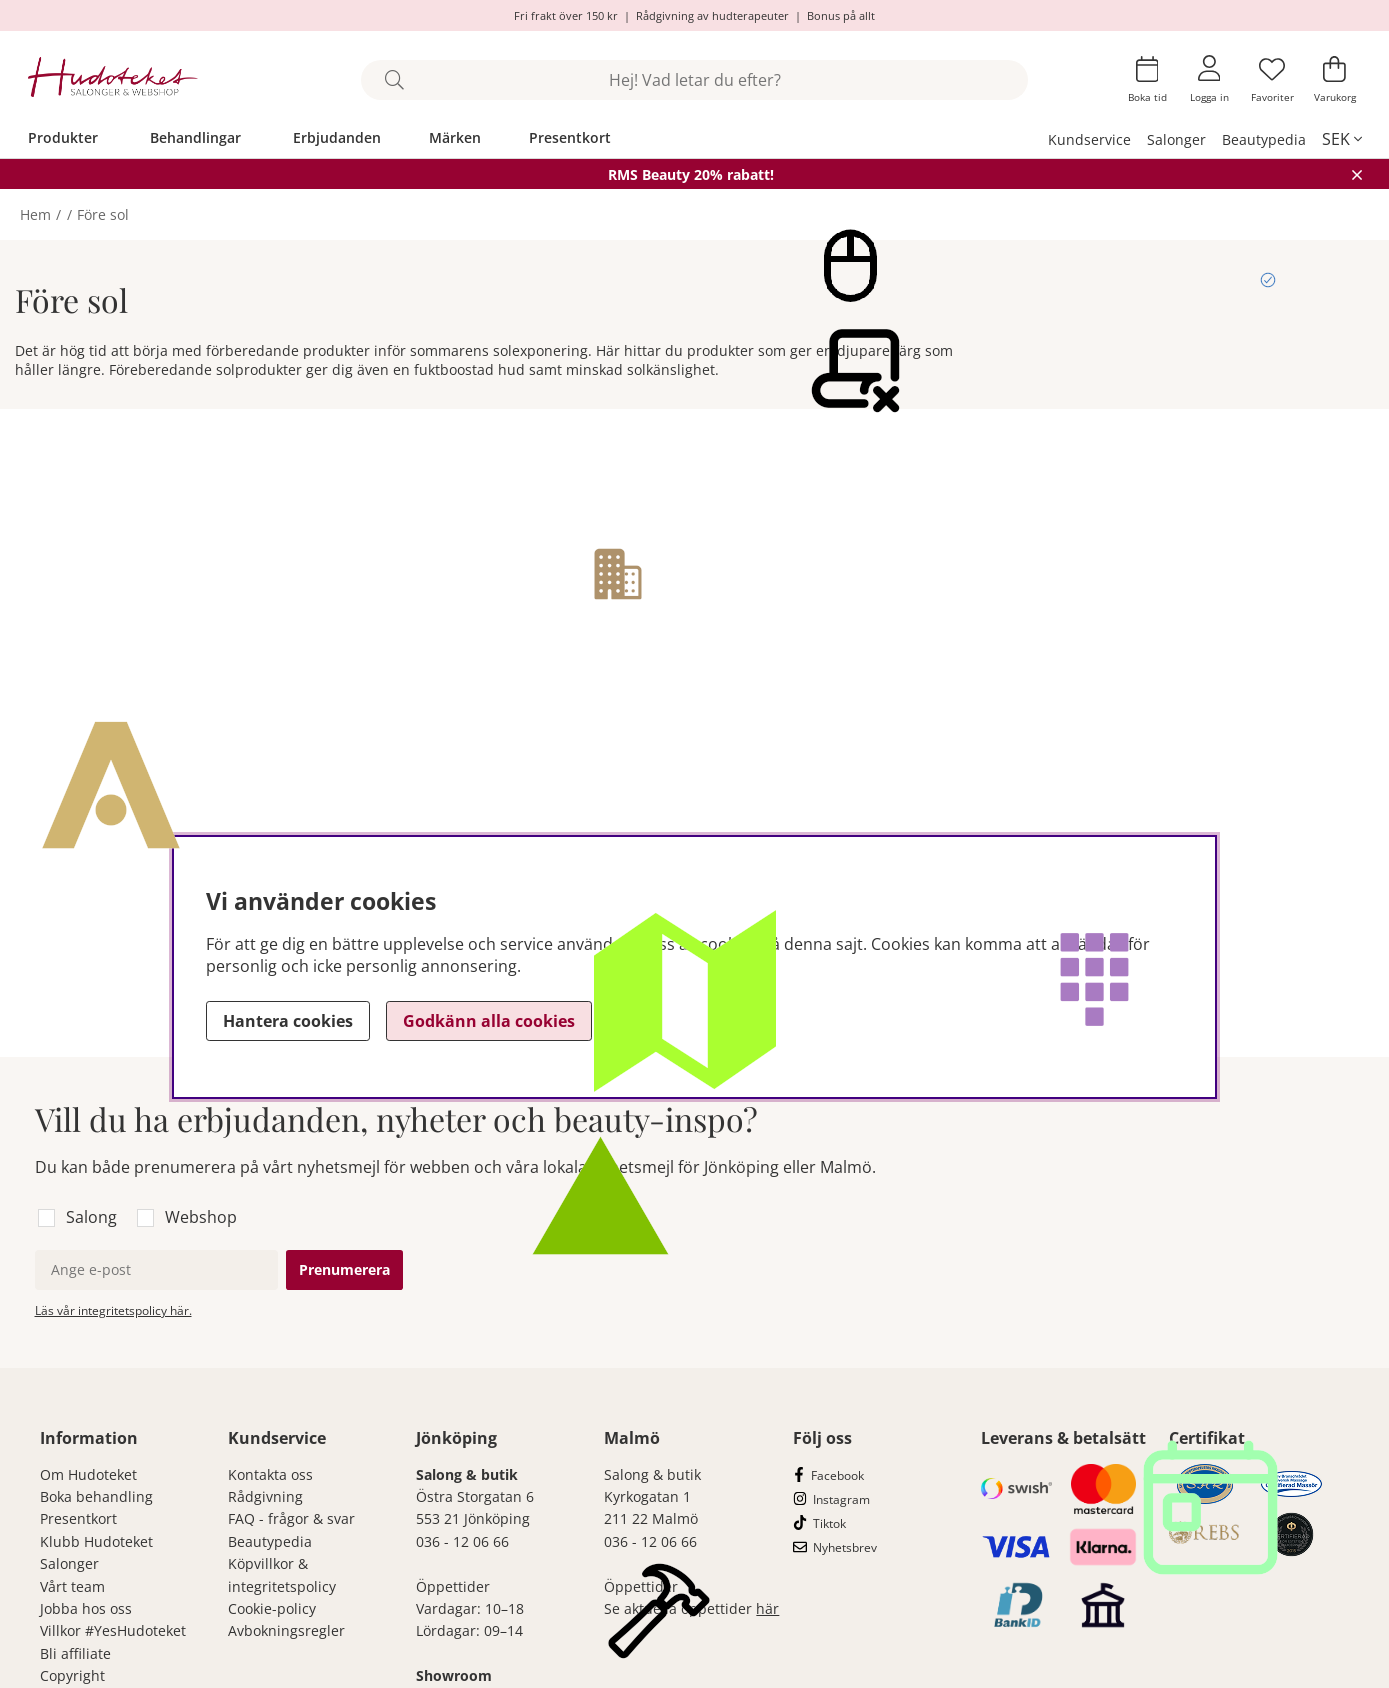 This screenshot has width=1389, height=1688. I want to click on vercel platform logo, so click(600, 1195).